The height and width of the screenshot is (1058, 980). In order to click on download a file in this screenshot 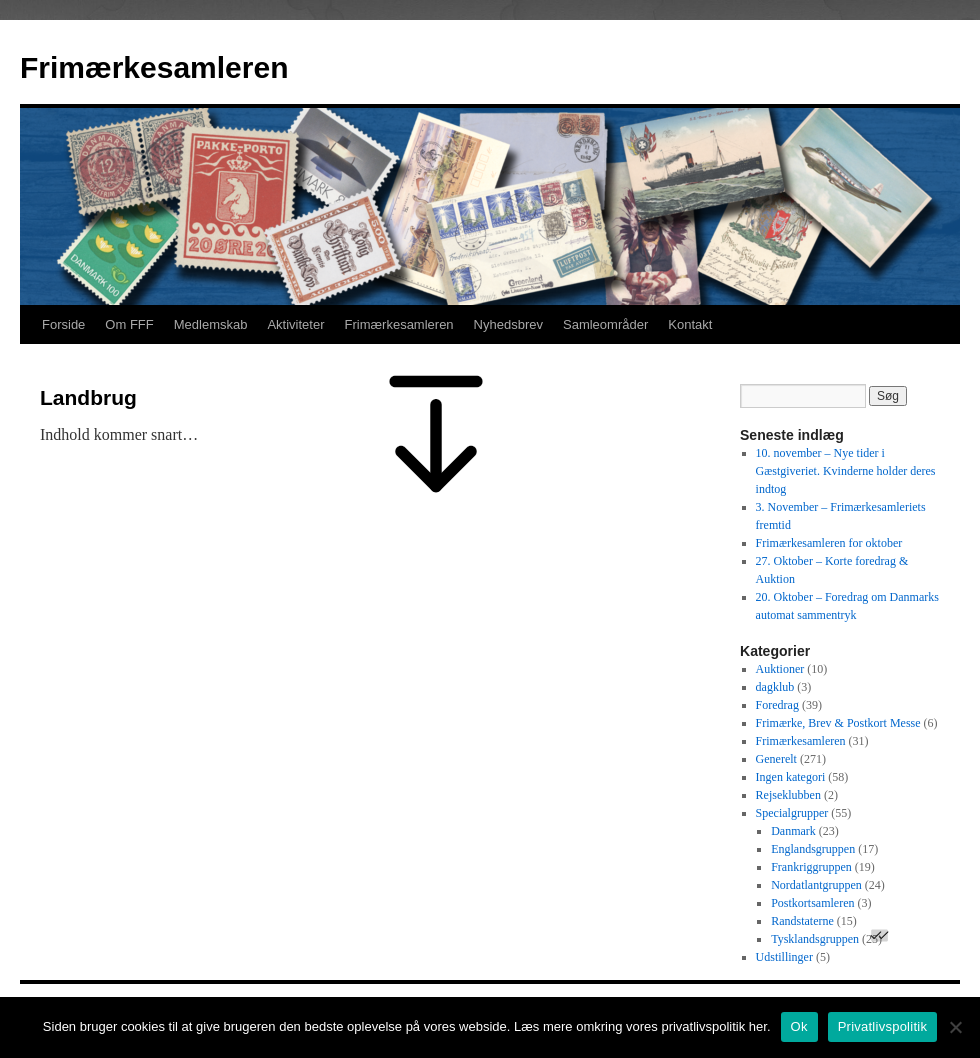, I will do `click(436, 434)`.